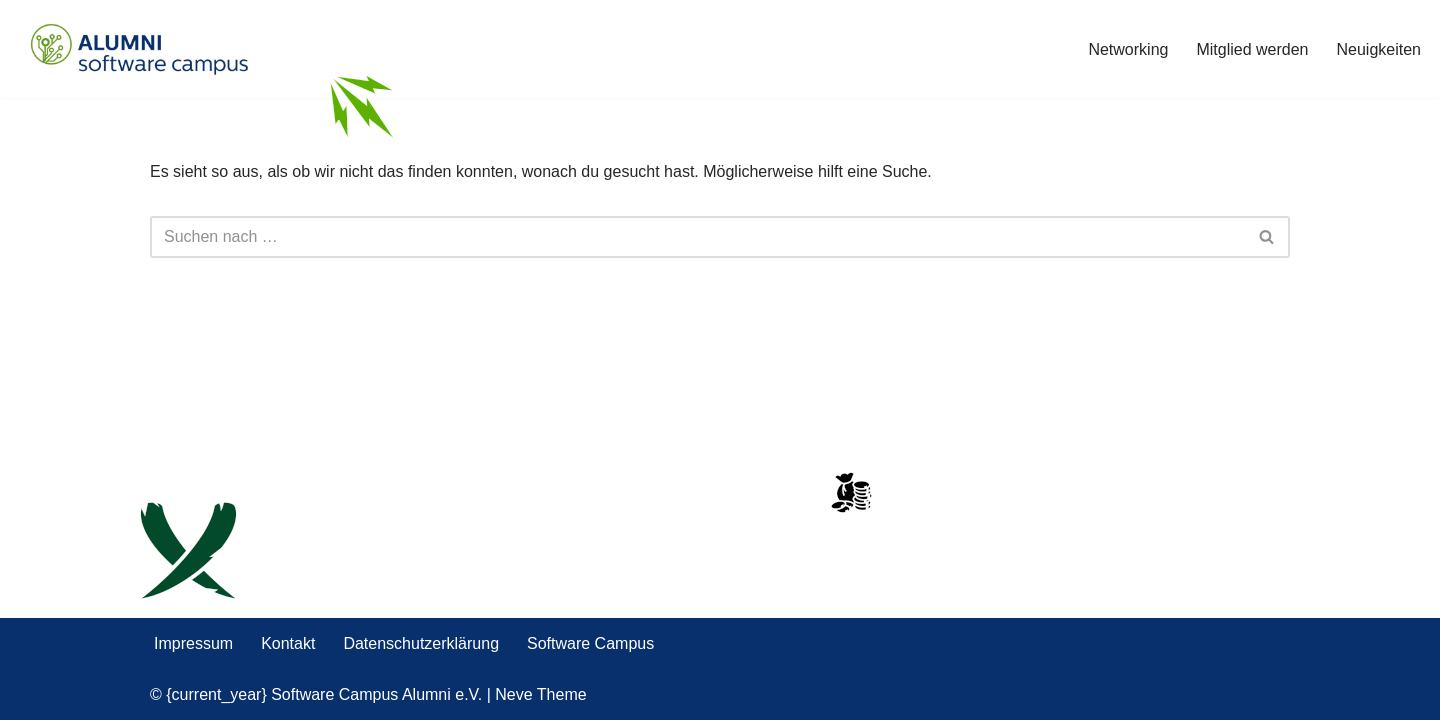 The height and width of the screenshot is (720, 1440). What do you see at coordinates (188, 550) in the screenshot?
I see `ivory tusks item or resource in a game` at bounding box center [188, 550].